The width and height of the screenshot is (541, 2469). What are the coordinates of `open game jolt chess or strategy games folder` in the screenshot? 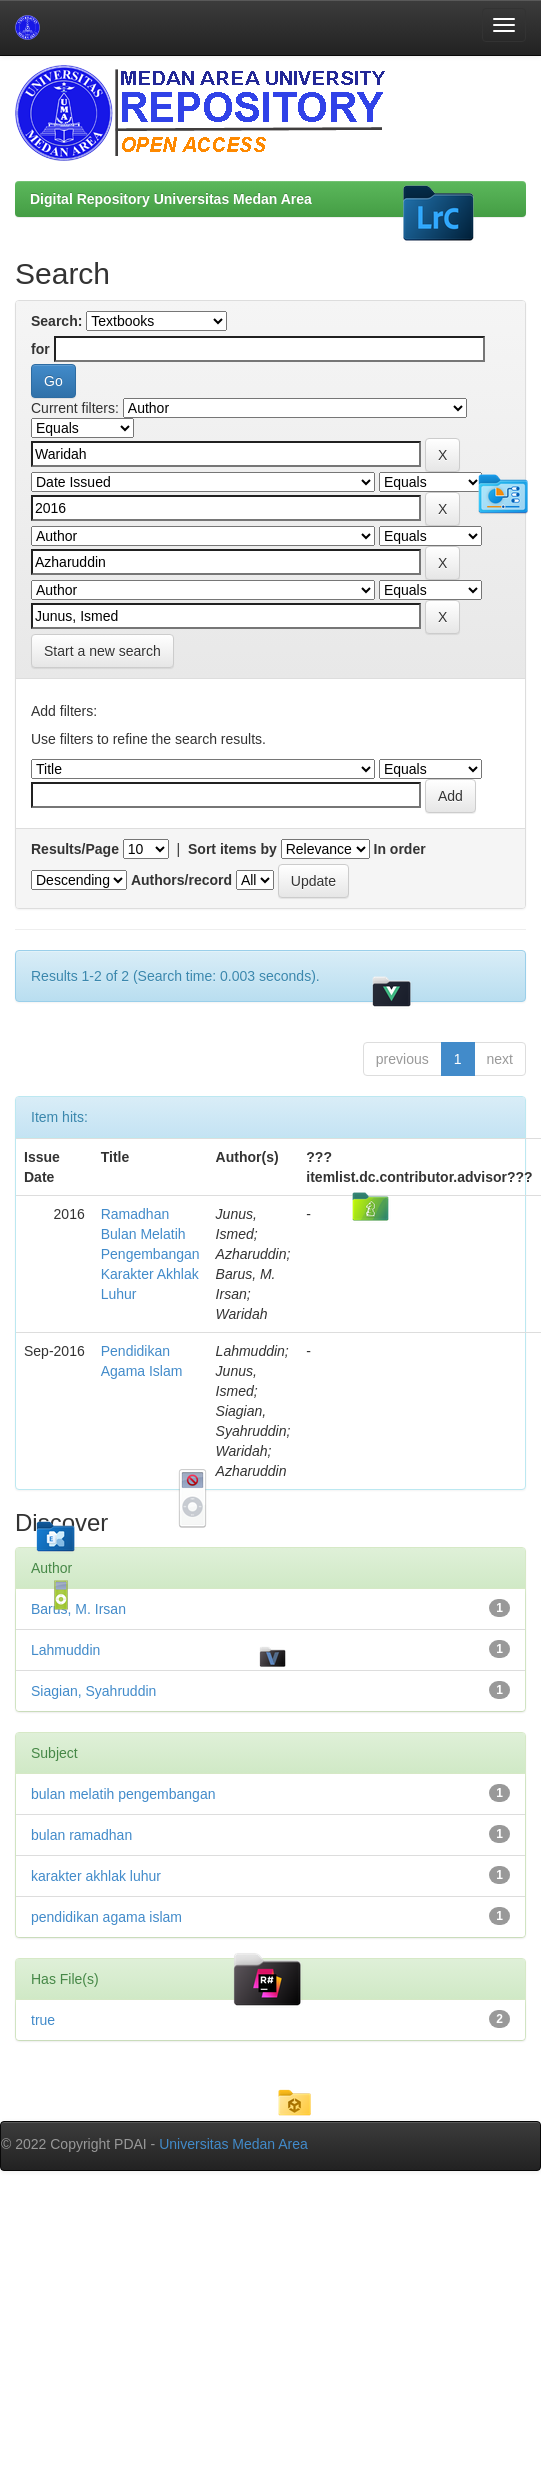 It's located at (370, 1207).